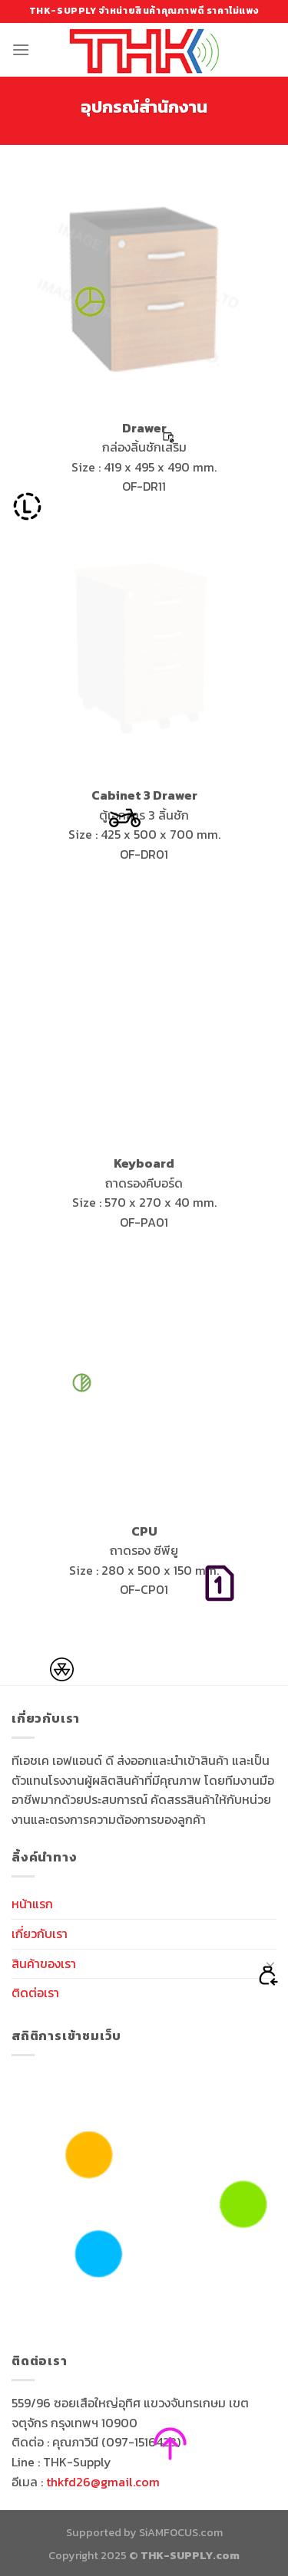  I want to click on indicates a loading or in-progress state, so click(27, 506).